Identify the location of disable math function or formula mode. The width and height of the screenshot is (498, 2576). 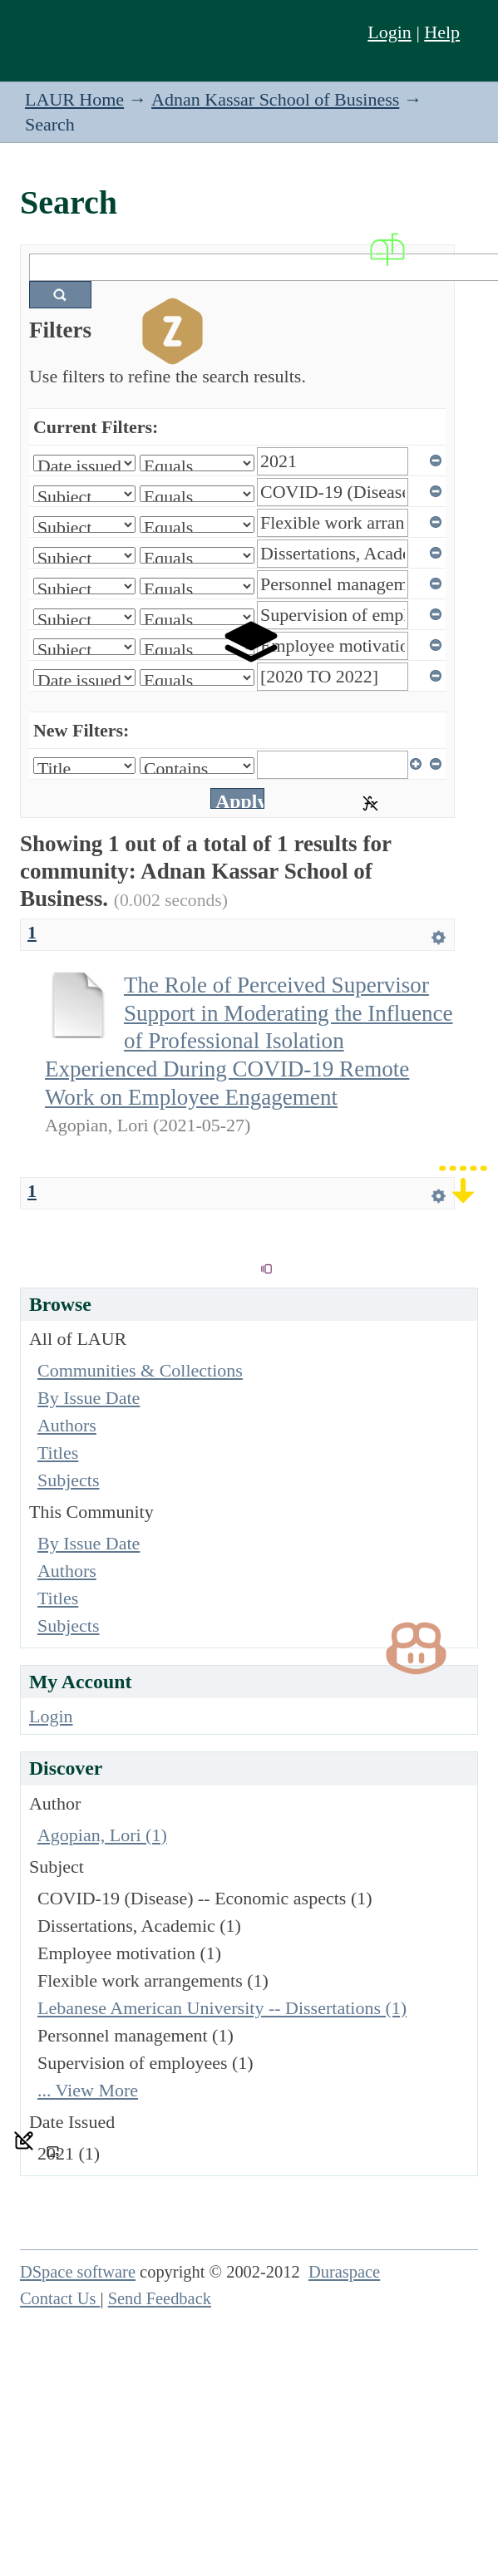
(370, 803).